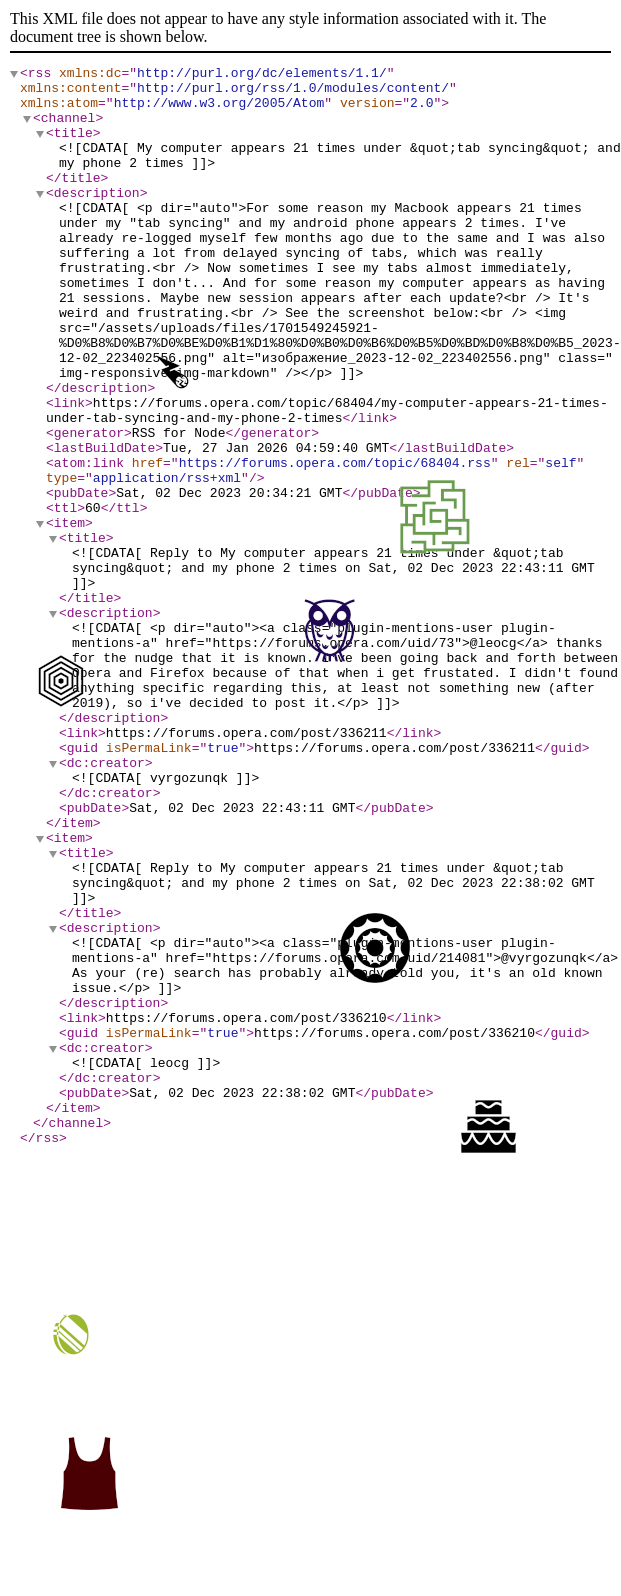  I want to click on settings or configuration gear icon, so click(375, 948).